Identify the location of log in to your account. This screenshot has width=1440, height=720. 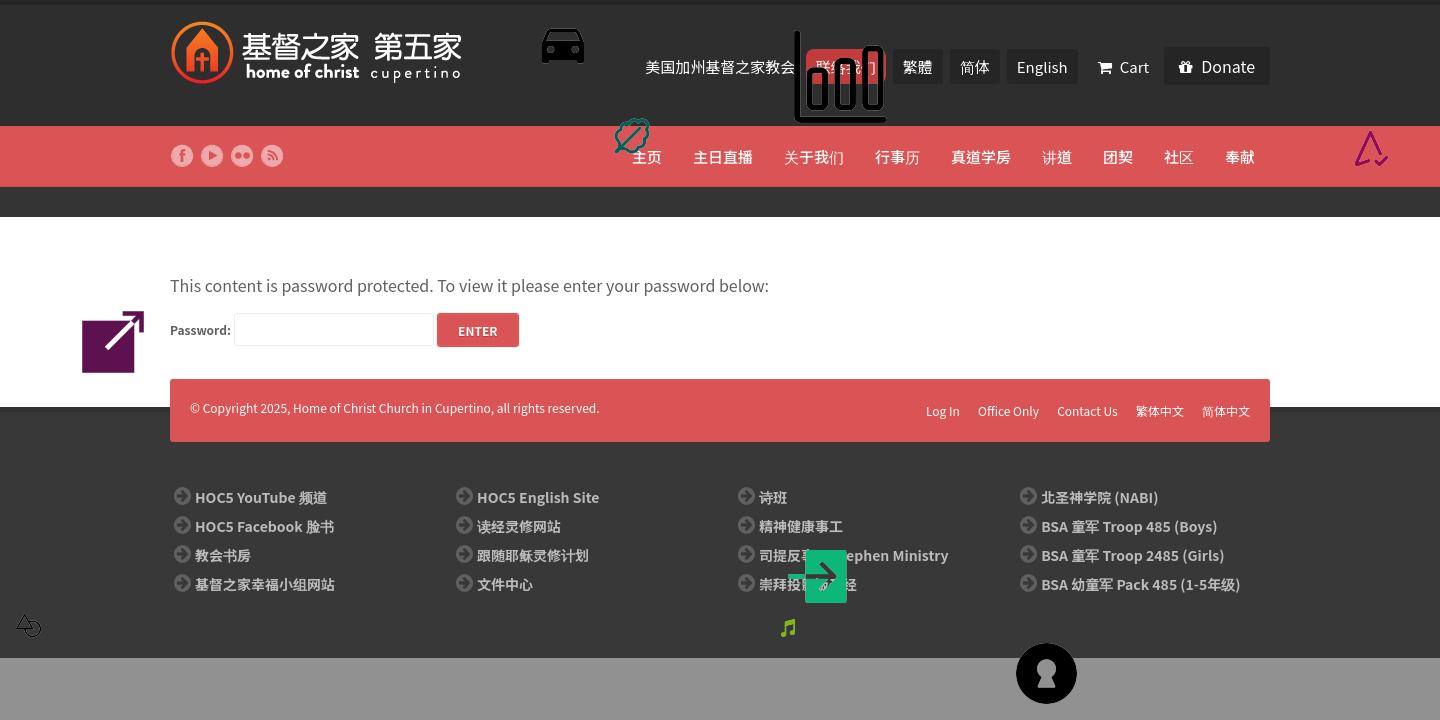
(817, 576).